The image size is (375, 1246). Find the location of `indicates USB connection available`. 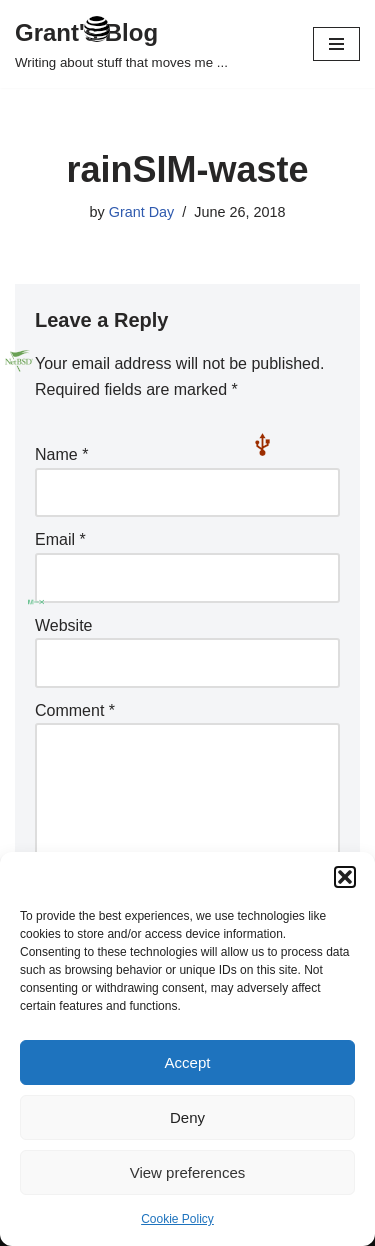

indicates USB connection available is located at coordinates (262, 444).